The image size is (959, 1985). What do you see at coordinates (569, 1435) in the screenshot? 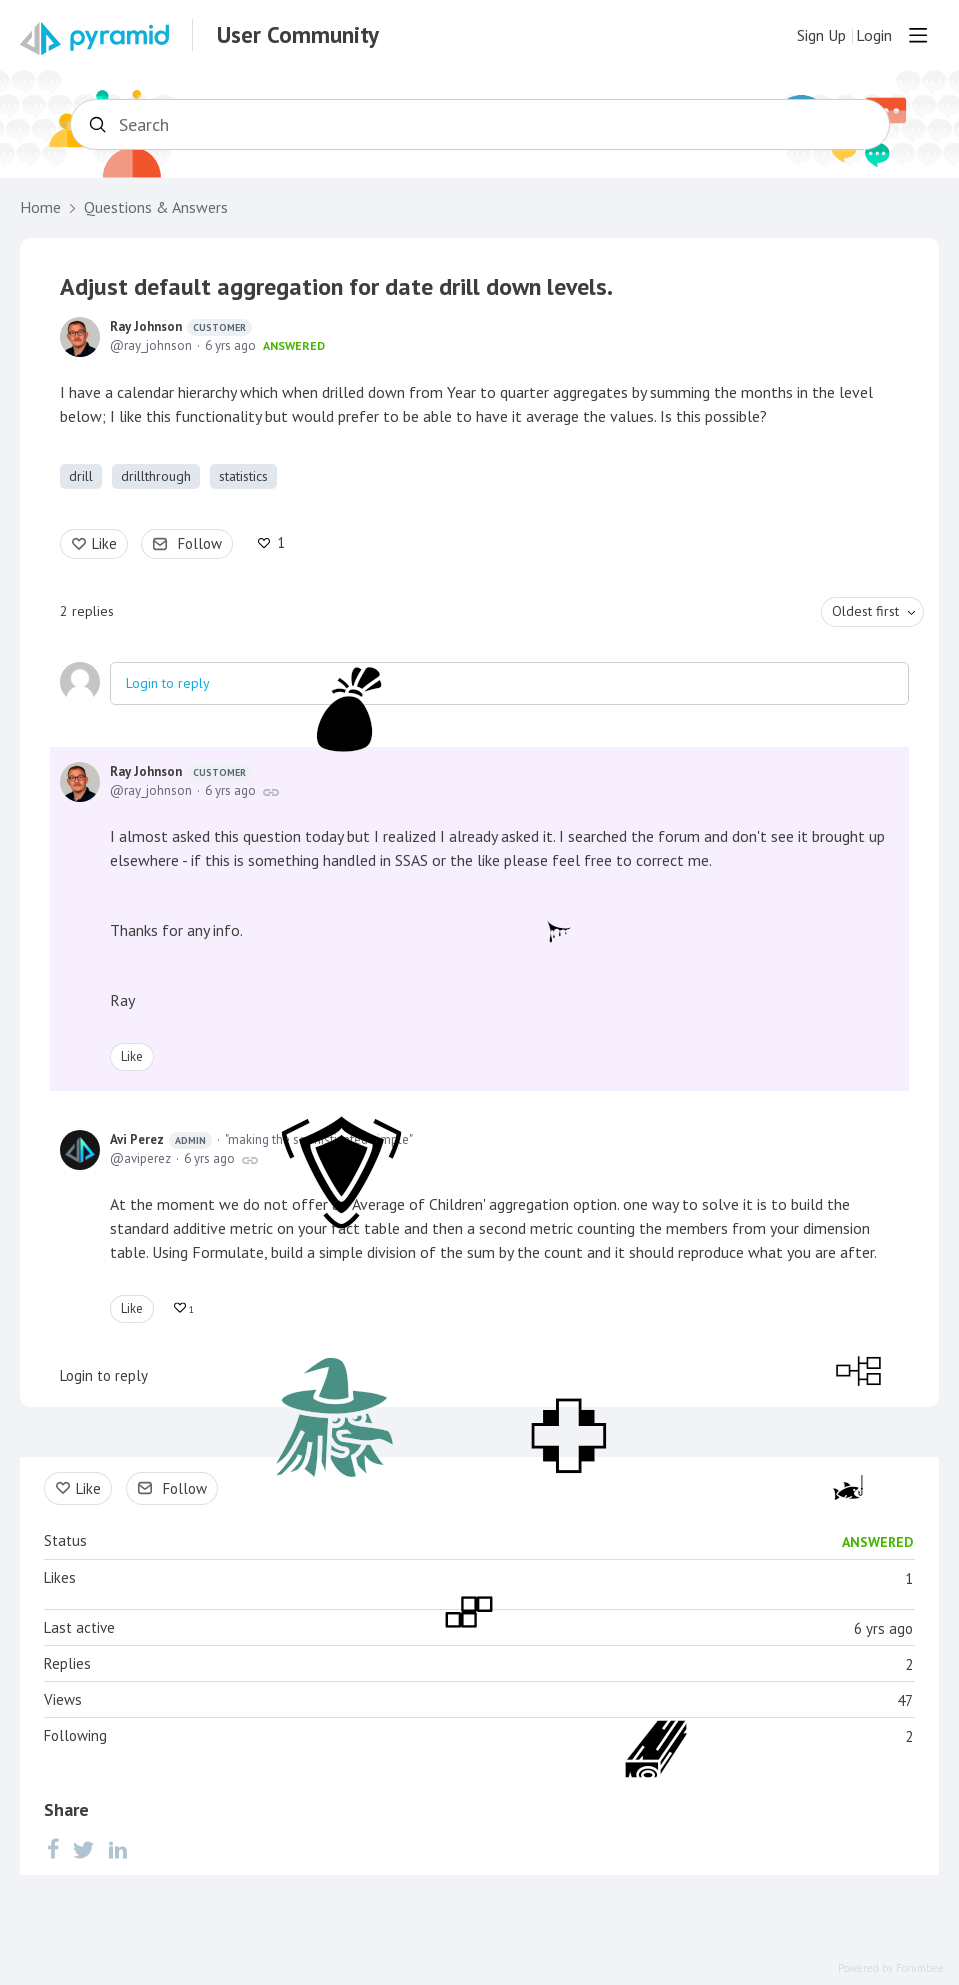
I see `access health or medical features` at bounding box center [569, 1435].